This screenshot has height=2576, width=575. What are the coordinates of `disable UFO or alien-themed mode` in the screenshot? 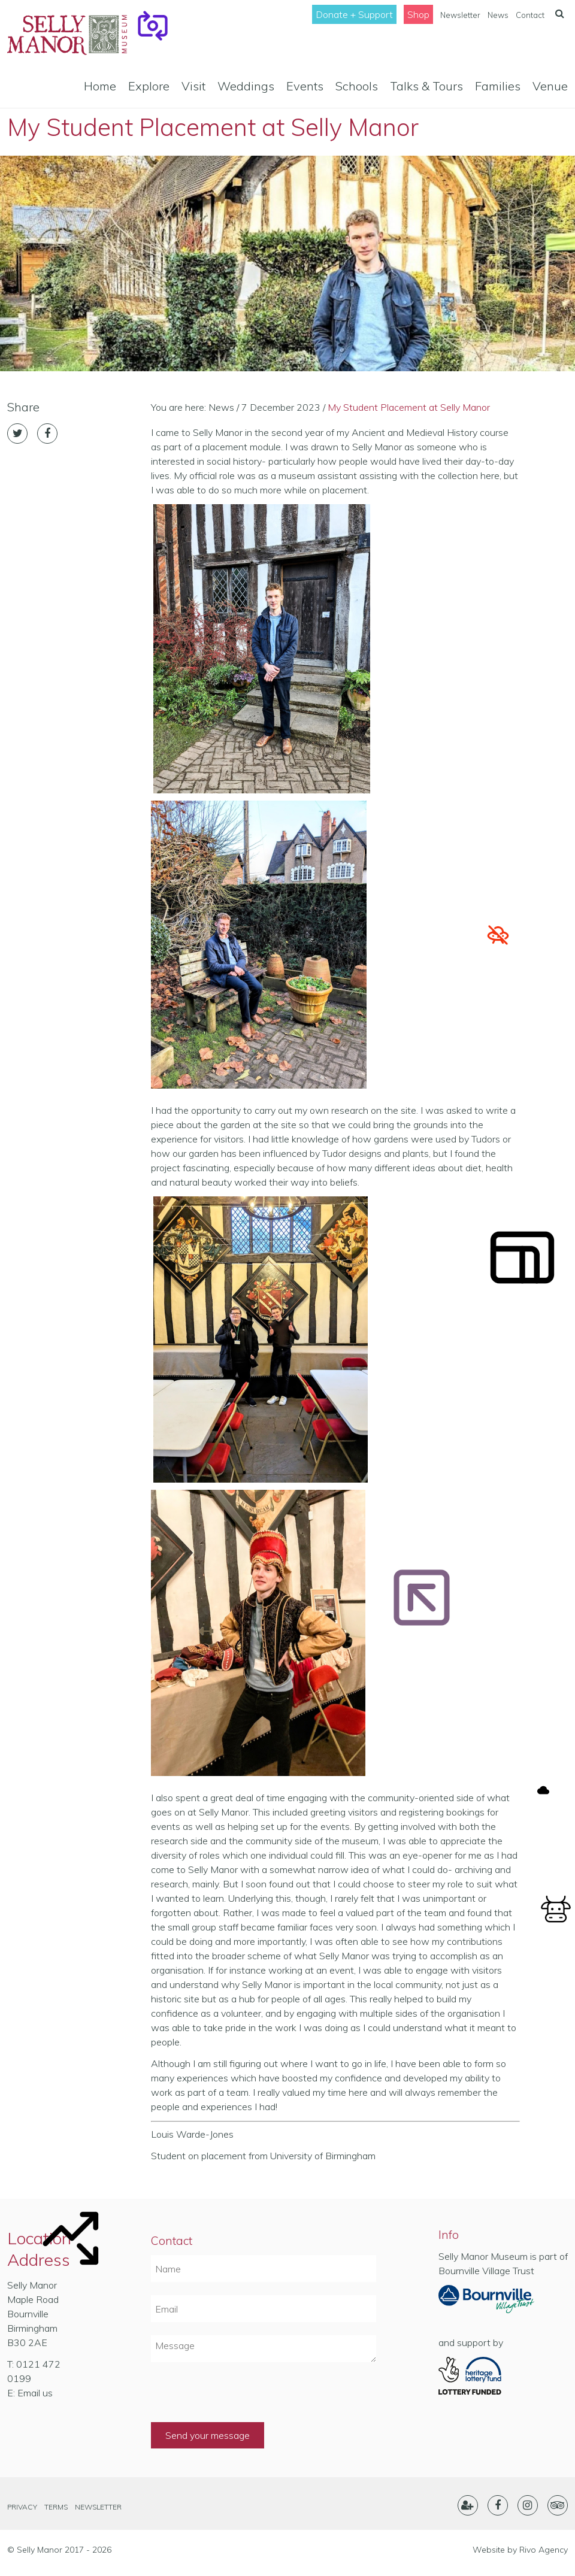 It's located at (498, 935).